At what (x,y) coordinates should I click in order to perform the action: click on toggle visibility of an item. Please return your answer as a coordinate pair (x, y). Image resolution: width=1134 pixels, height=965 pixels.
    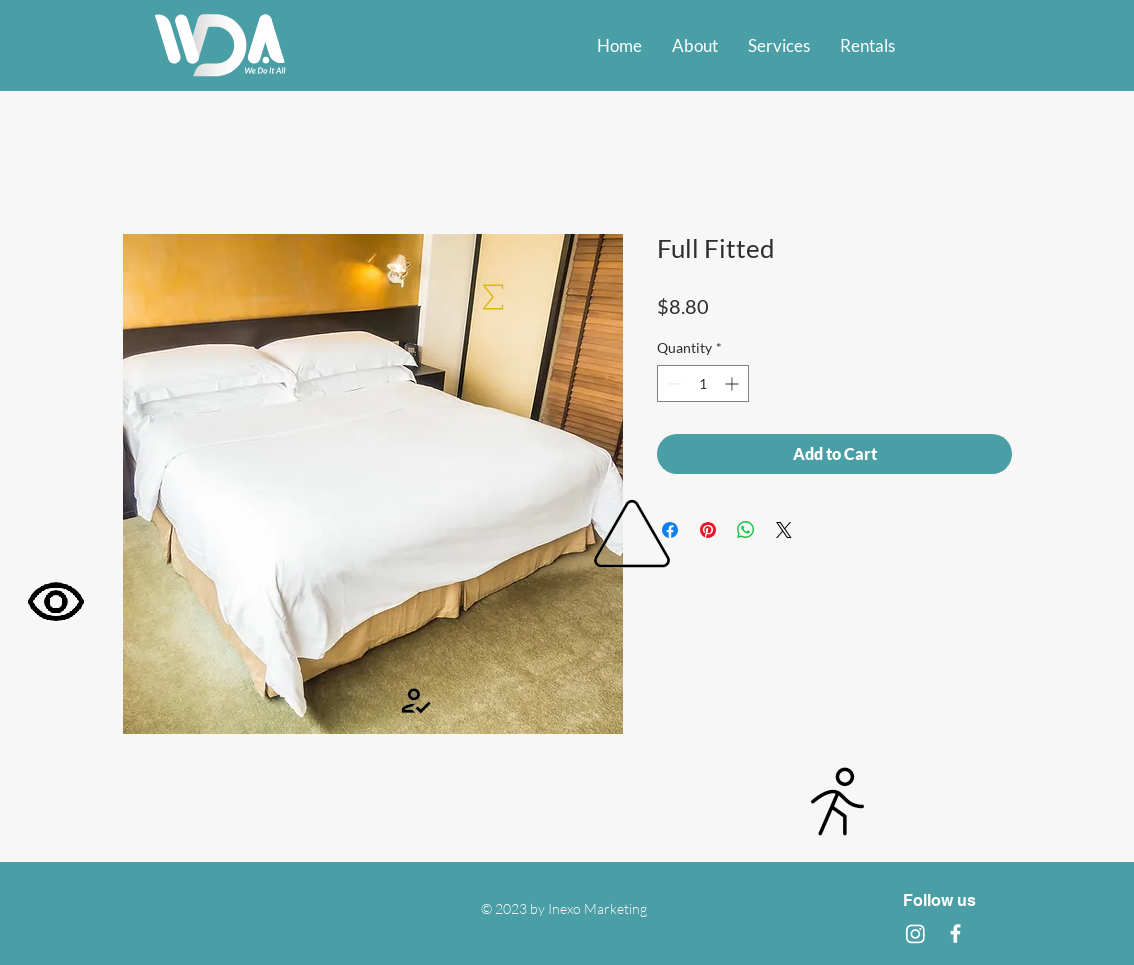
    Looking at the image, I should click on (56, 603).